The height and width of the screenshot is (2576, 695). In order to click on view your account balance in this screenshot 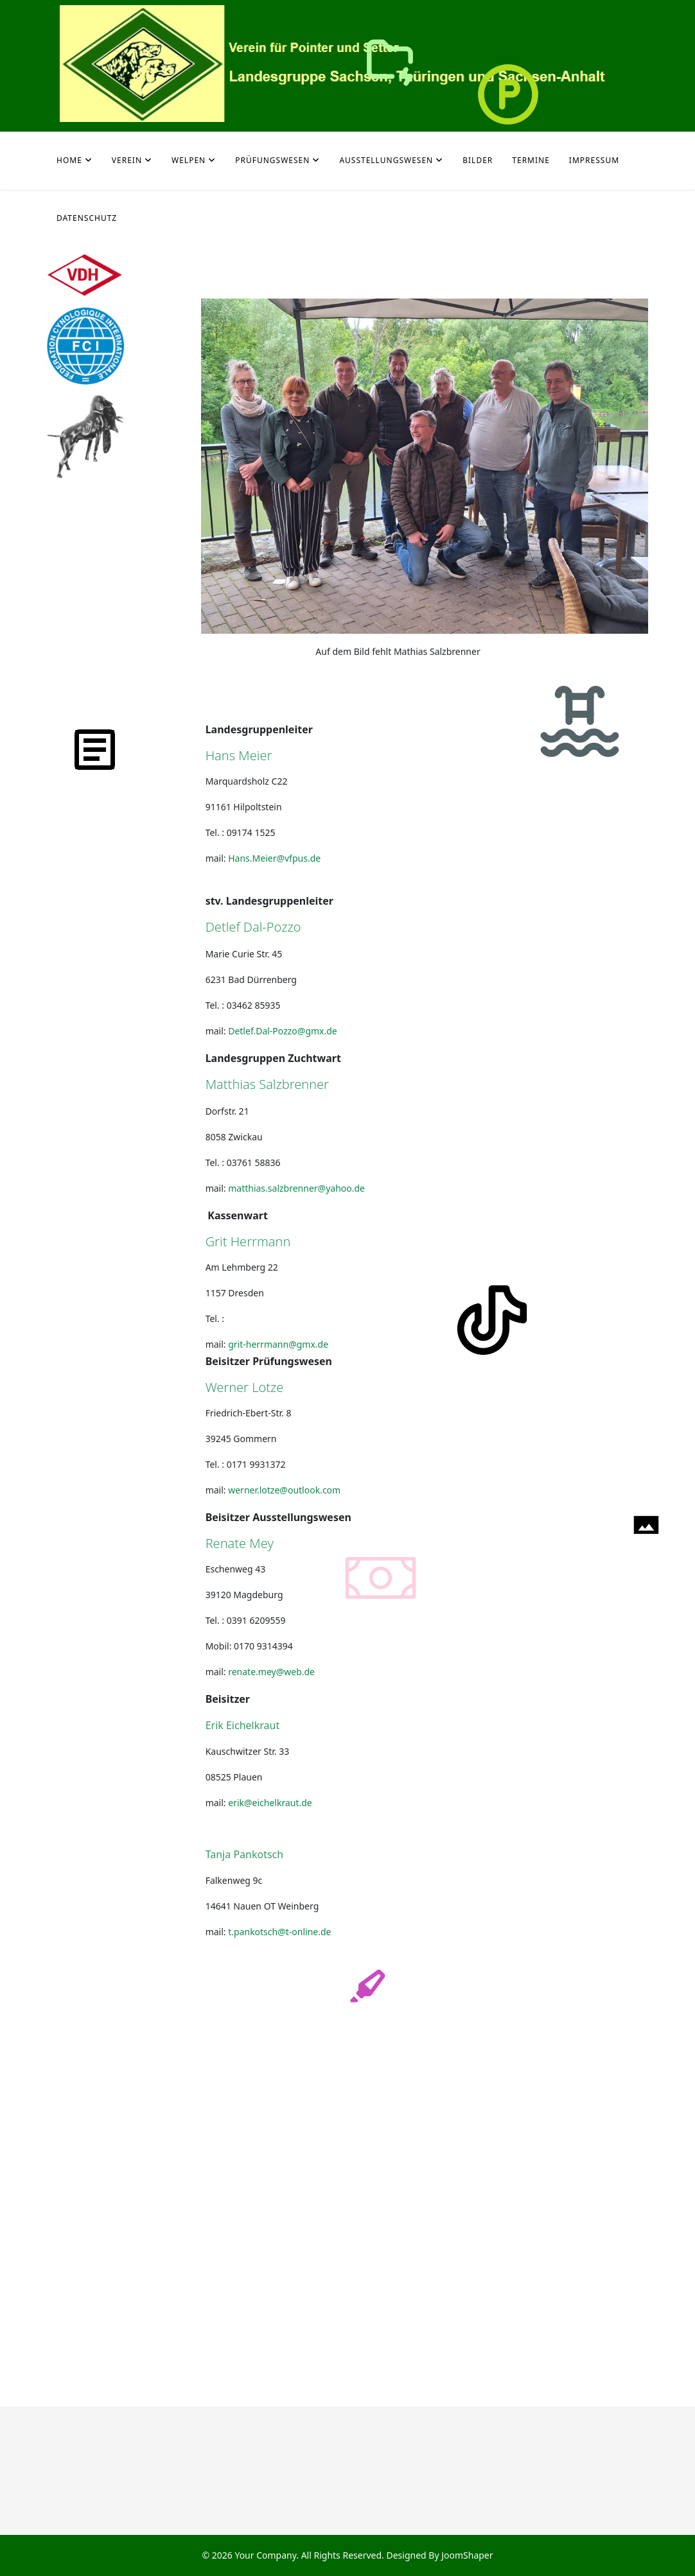, I will do `click(380, 1578)`.